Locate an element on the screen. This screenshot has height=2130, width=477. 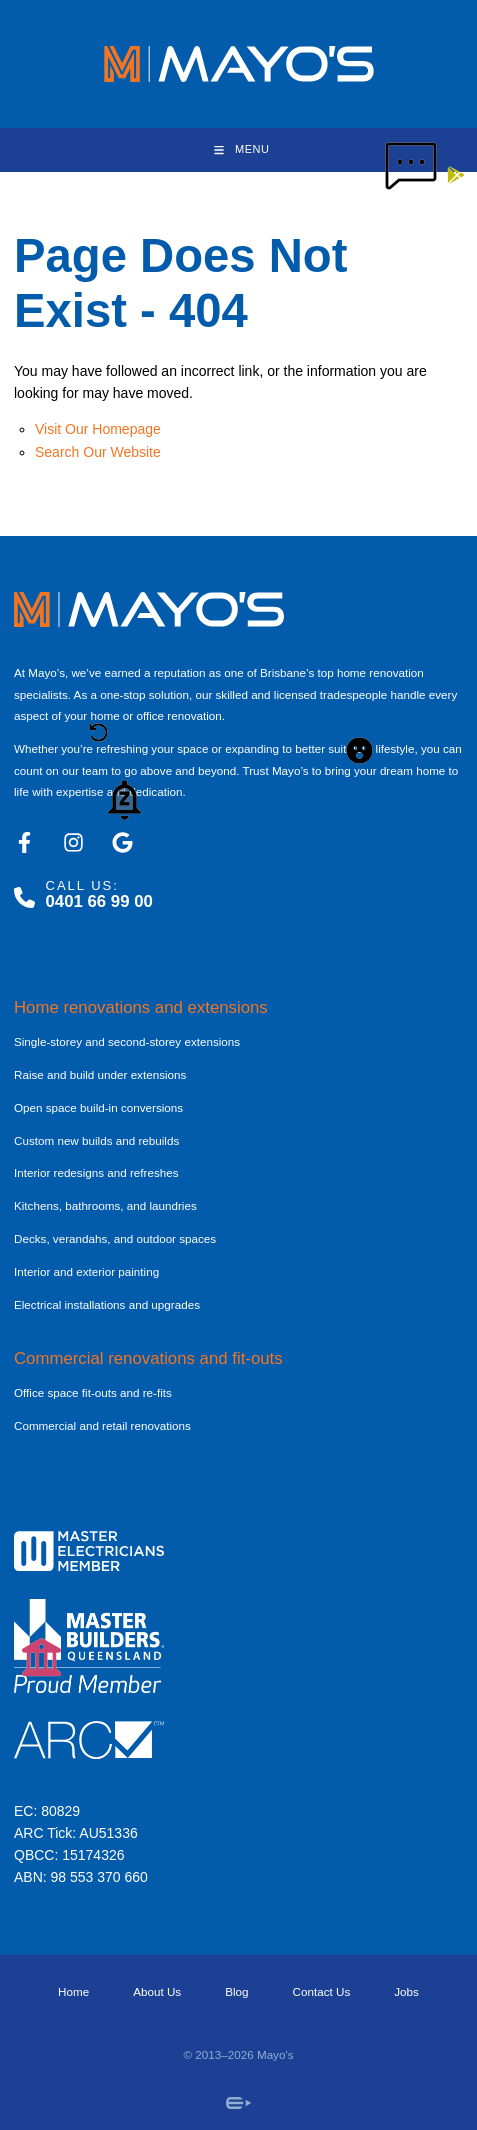
open google play store is located at coordinates (456, 175).